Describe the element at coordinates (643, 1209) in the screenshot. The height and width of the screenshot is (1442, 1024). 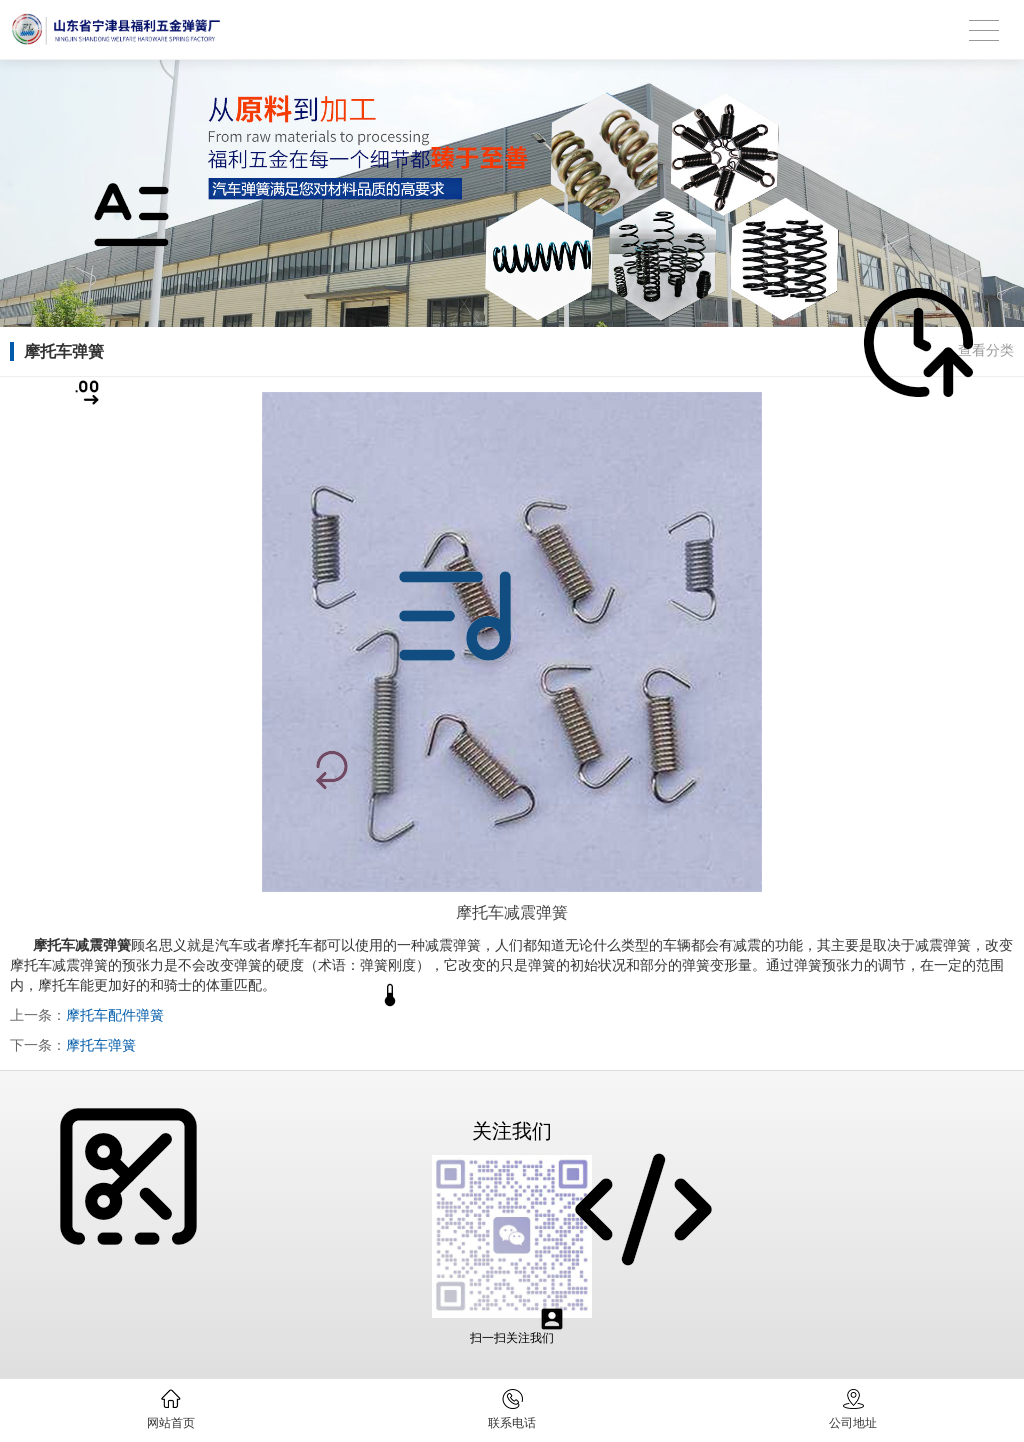
I see `view or edit source code` at that location.